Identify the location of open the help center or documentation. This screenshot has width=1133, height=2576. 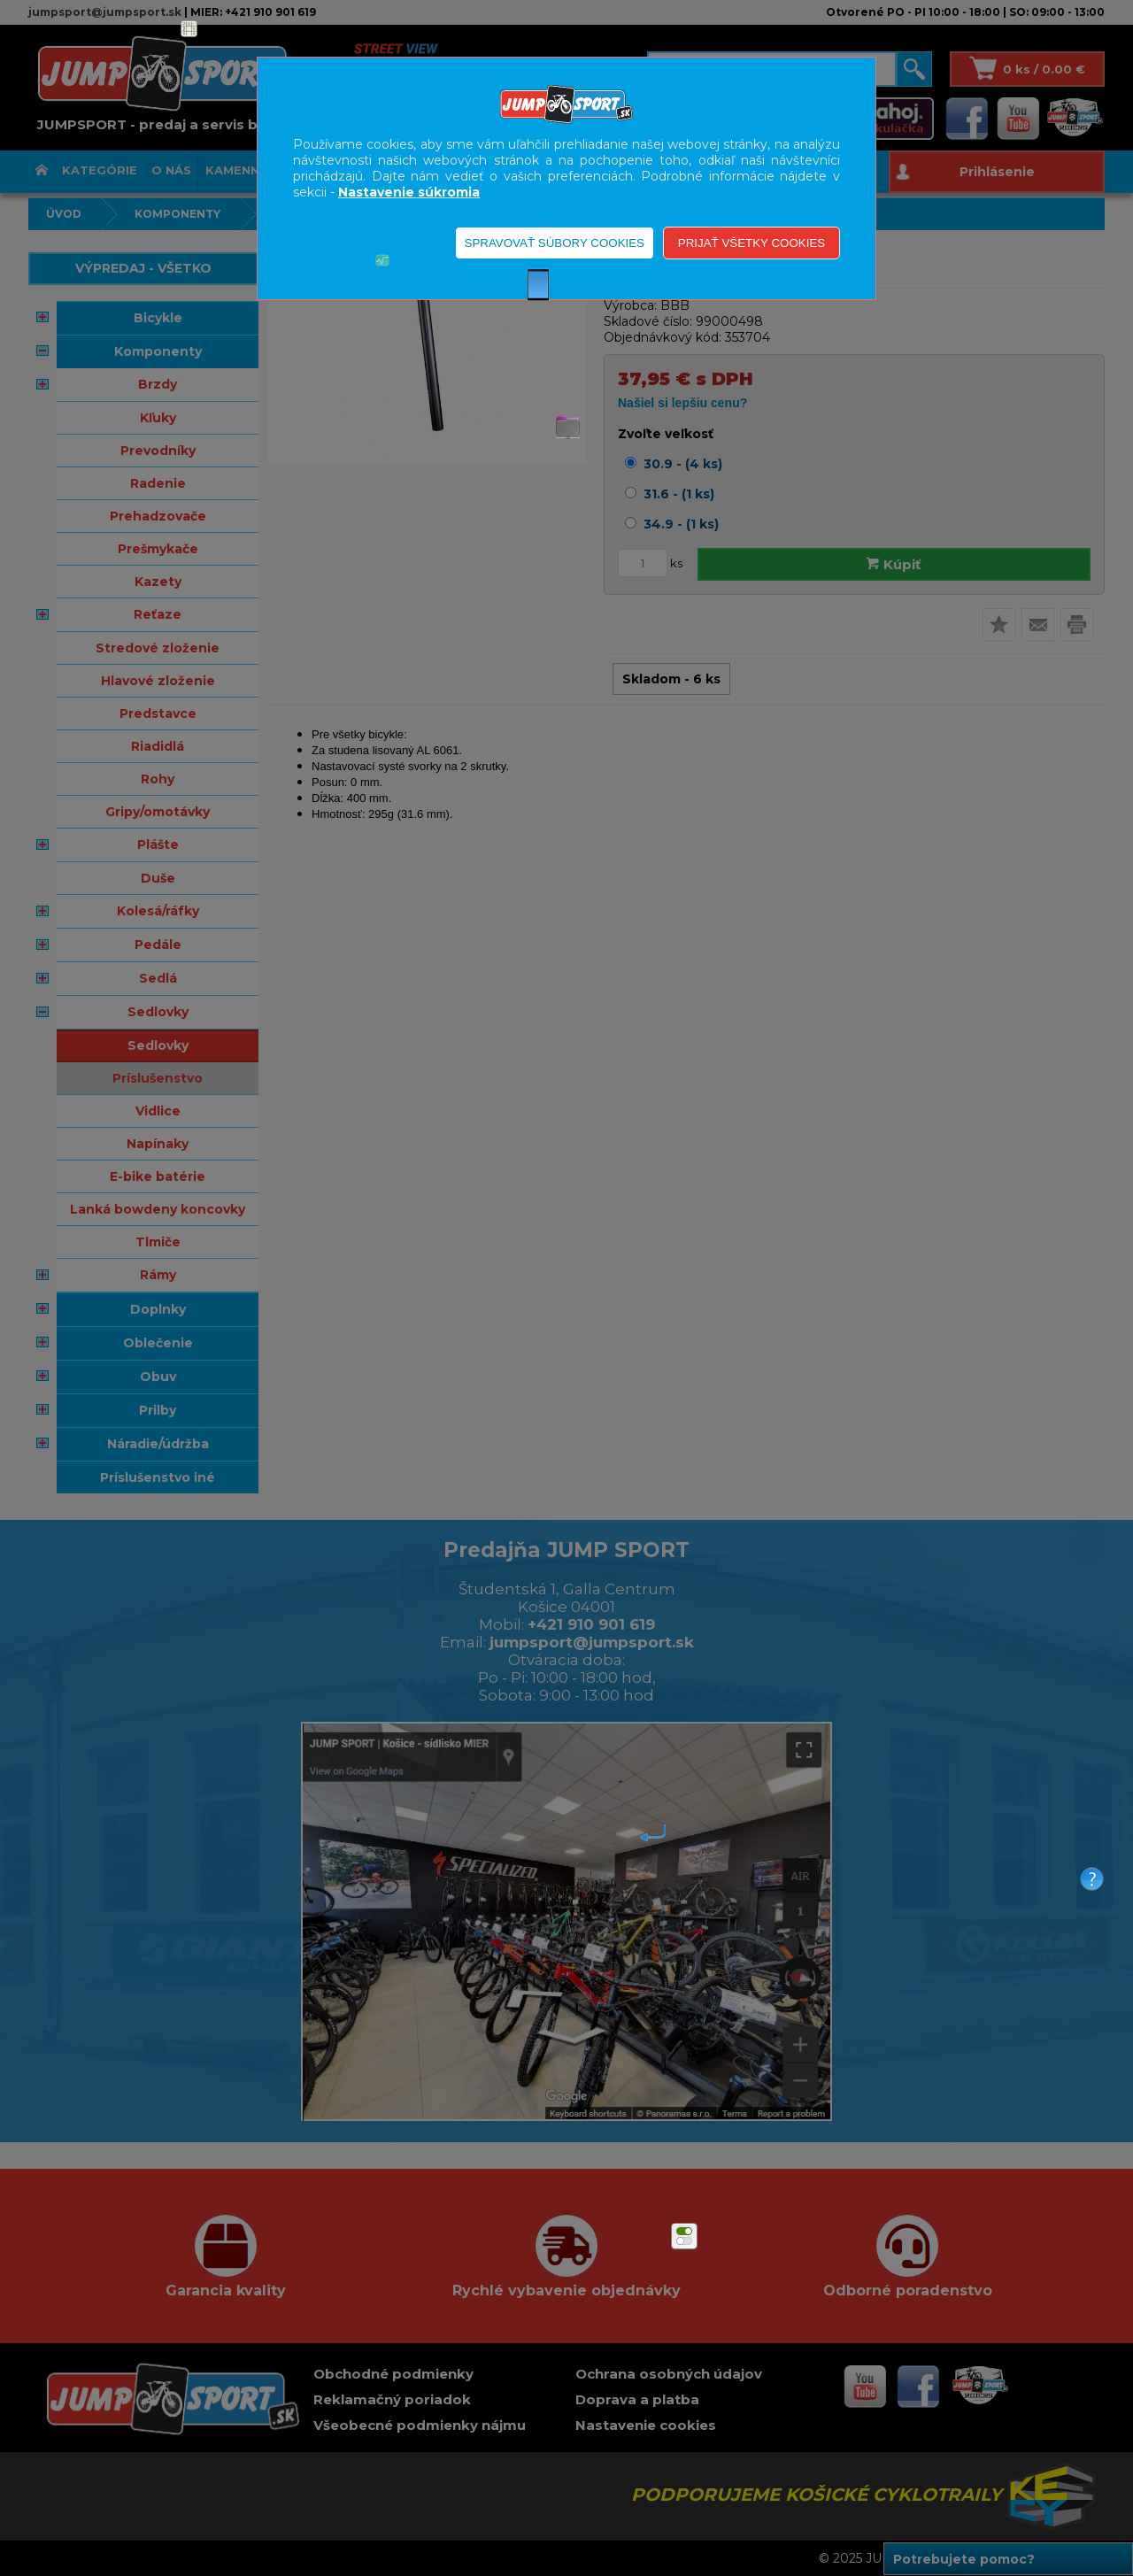
(1091, 1878).